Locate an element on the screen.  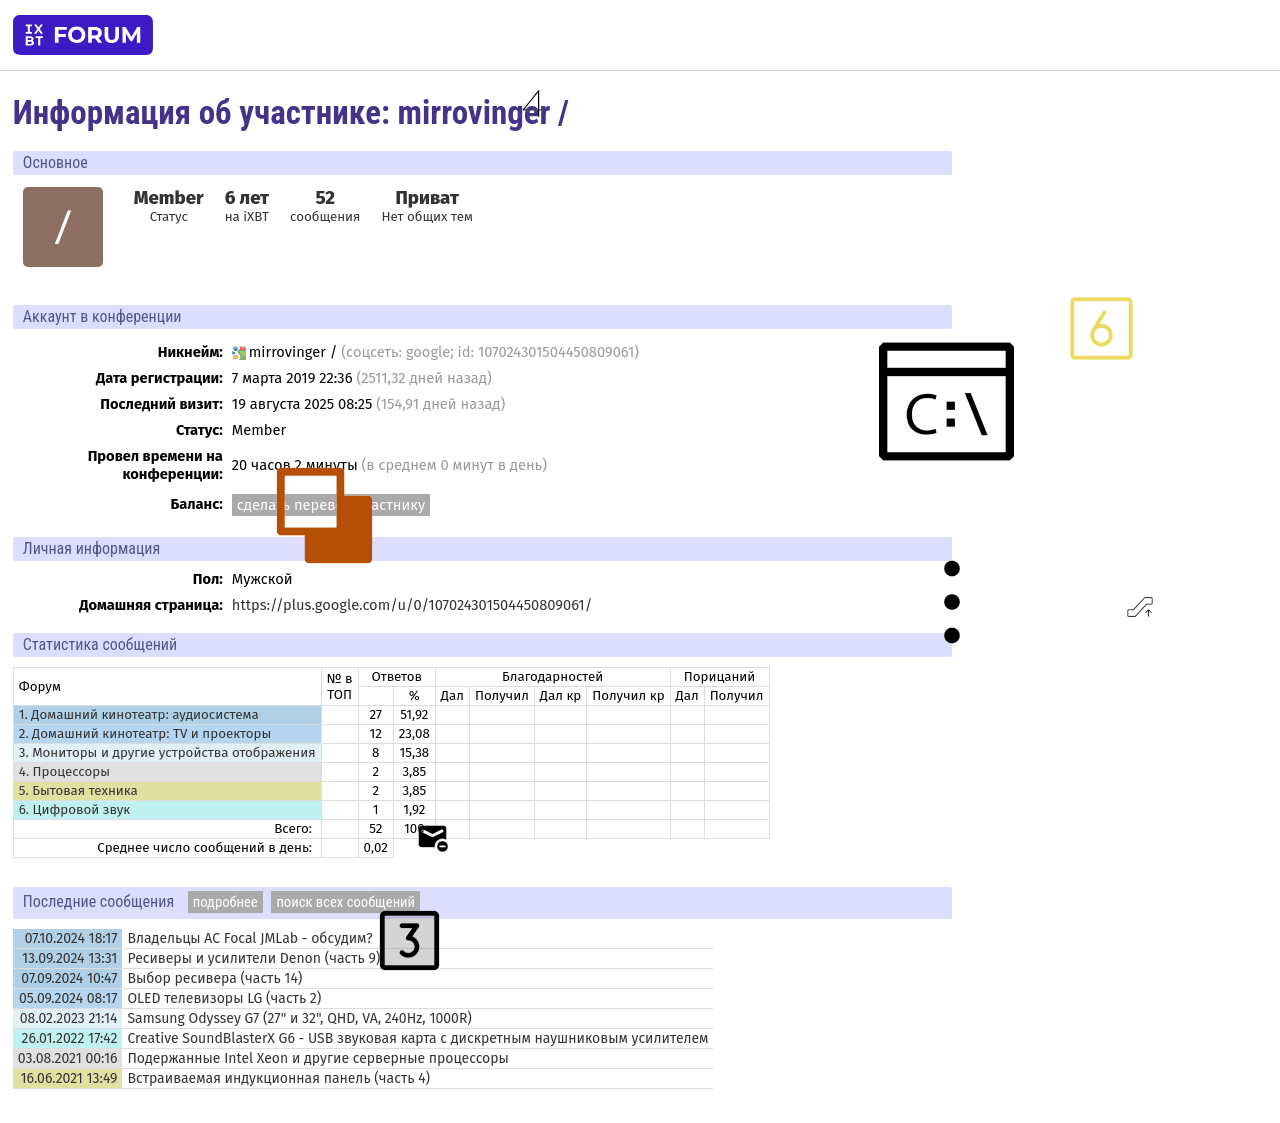
subtract or remove a layer from selection is located at coordinates (324, 515).